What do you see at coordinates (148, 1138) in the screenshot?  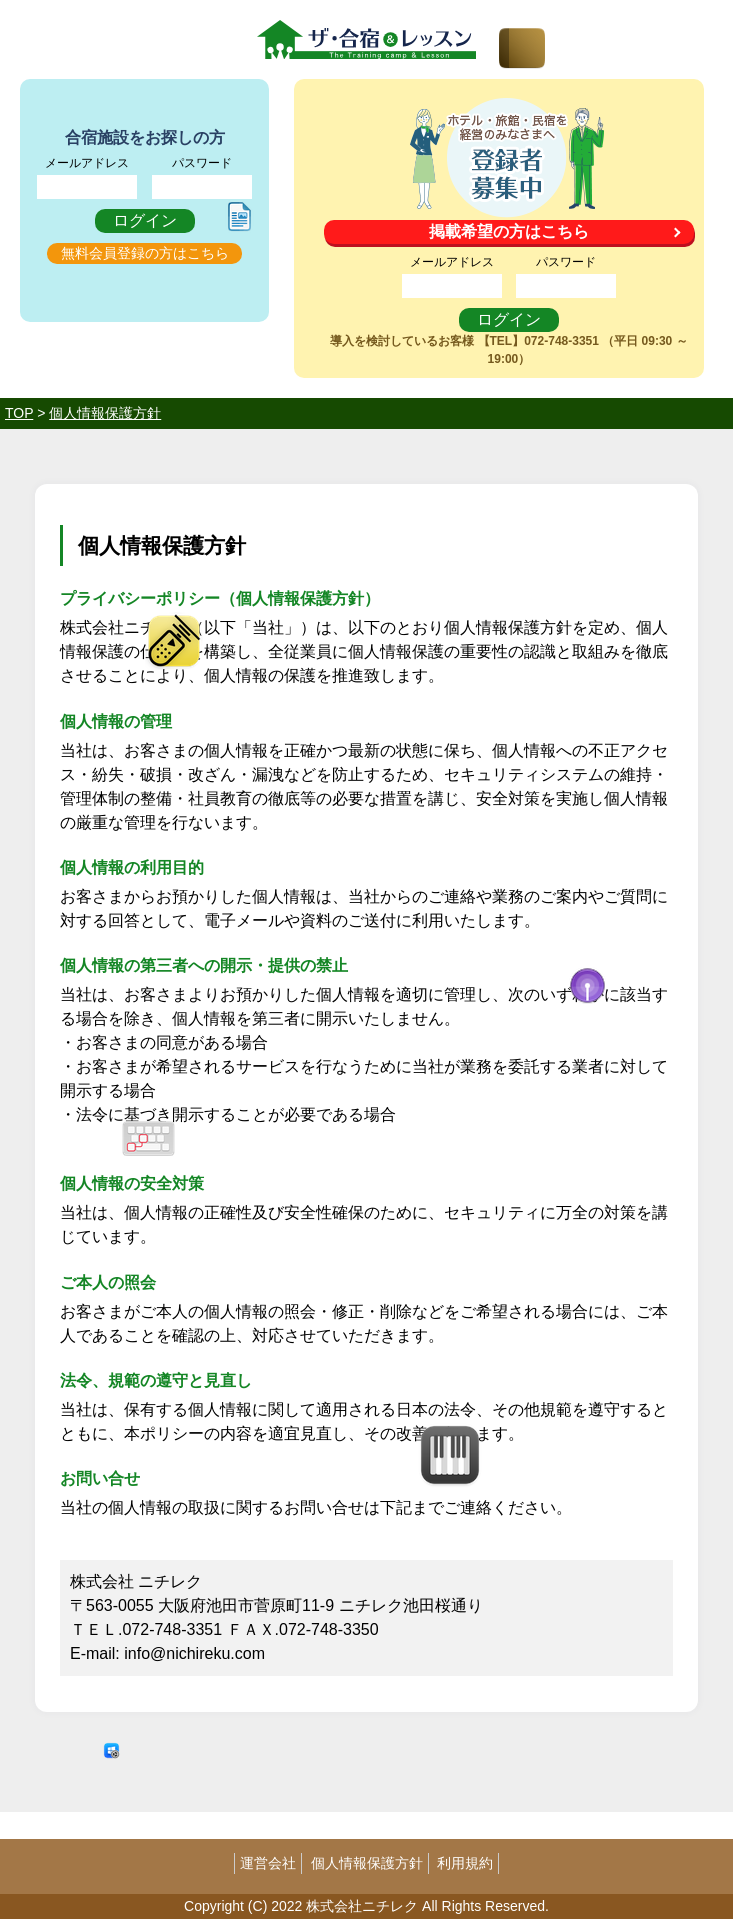 I see `access keyboard shortcut settings` at bounding box center [148, 1138].